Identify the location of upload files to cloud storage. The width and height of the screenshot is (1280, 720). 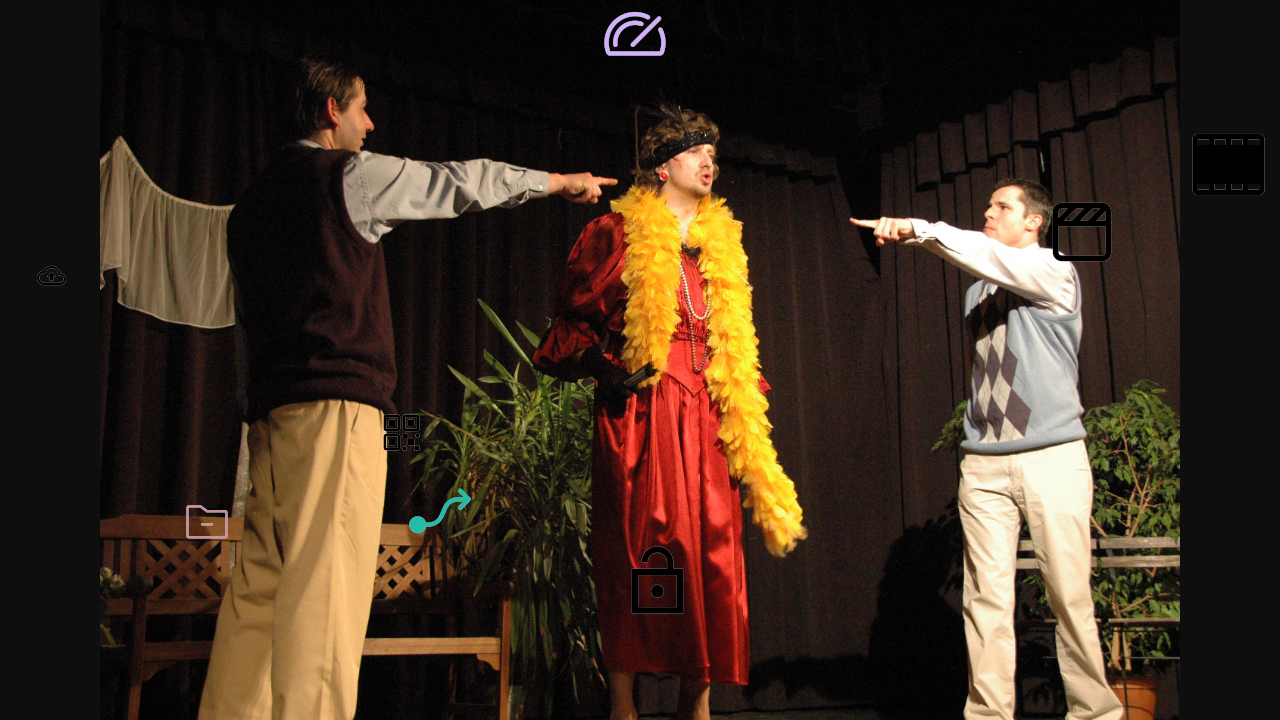
(51, 275).